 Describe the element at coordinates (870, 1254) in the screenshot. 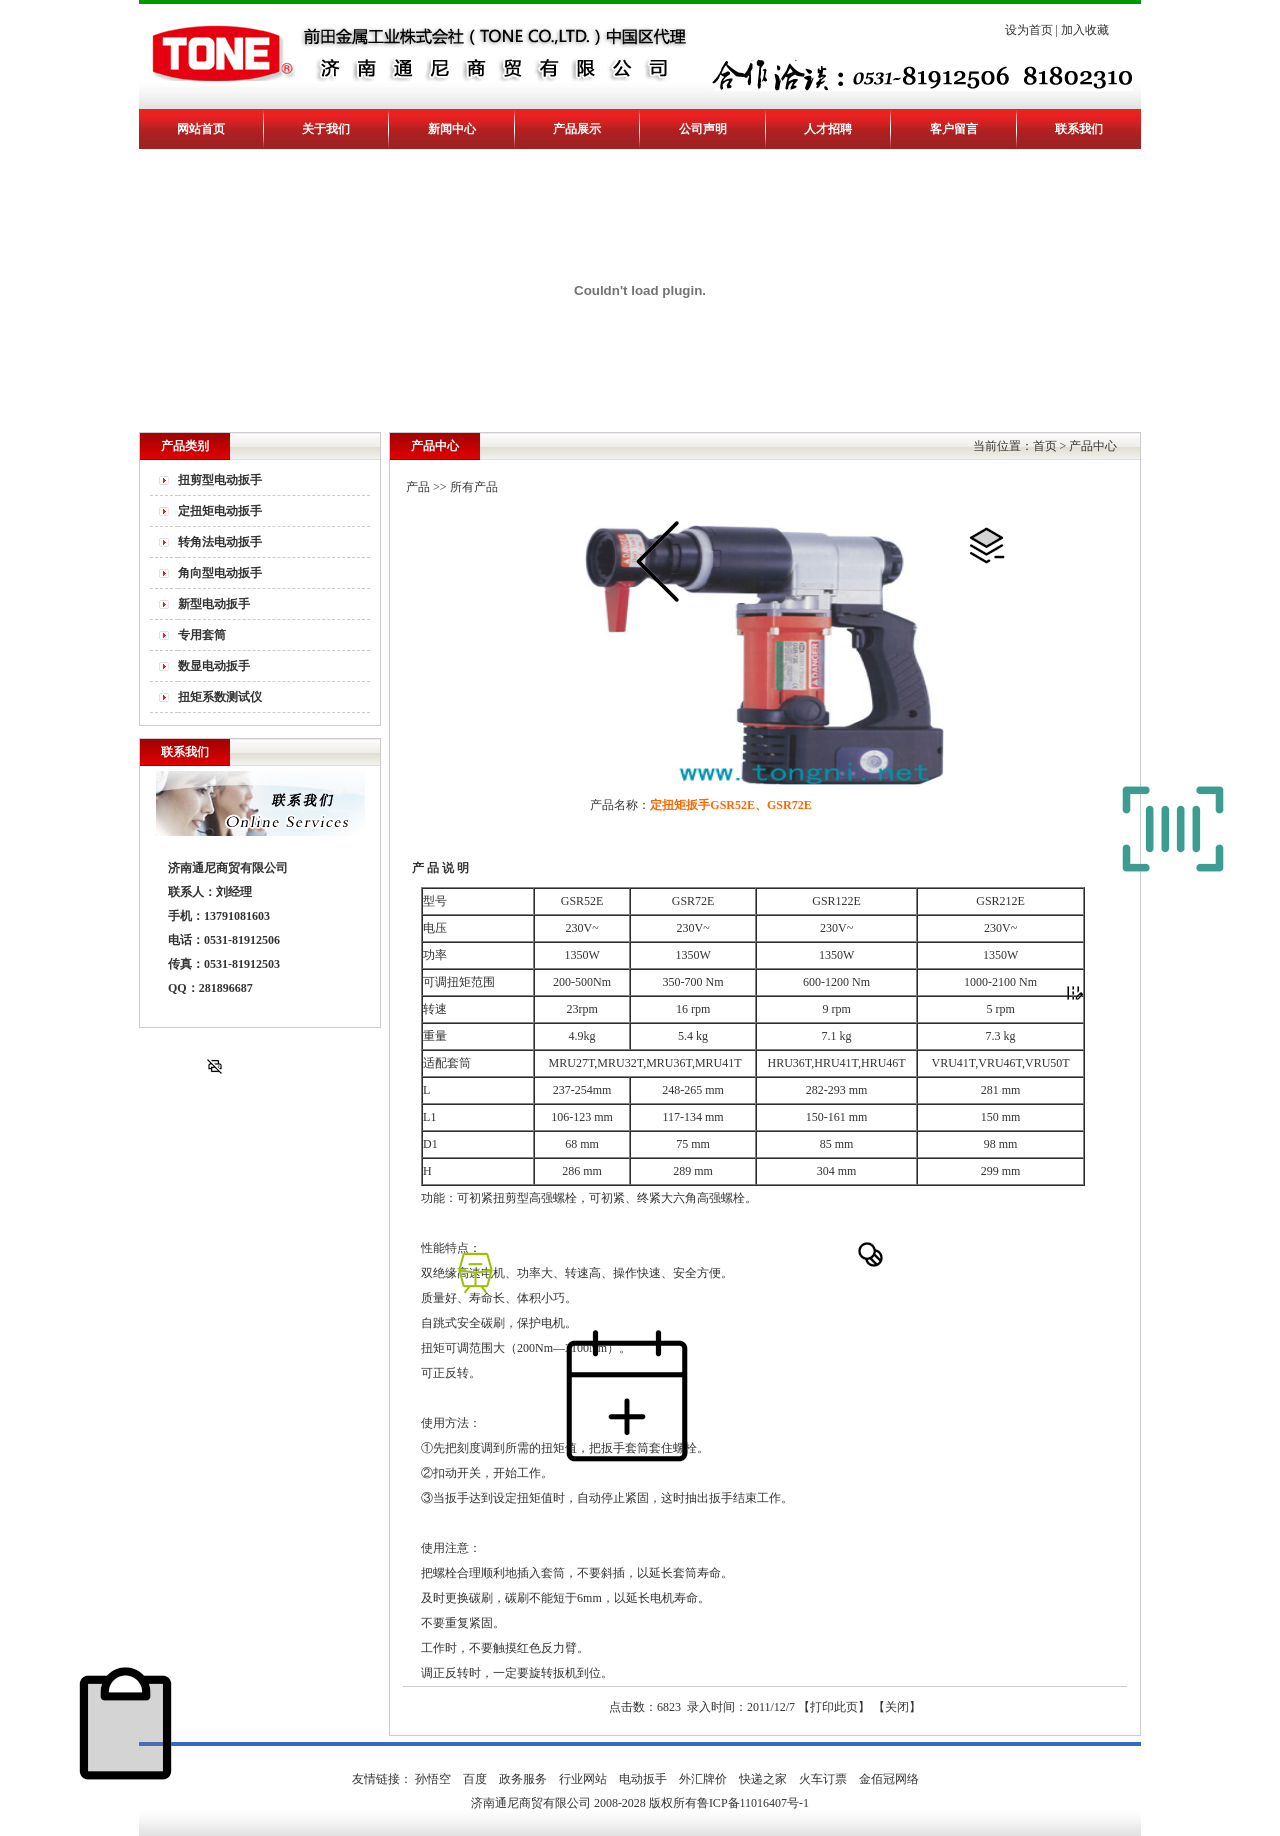

I see `subtract or remove a shape from selection` at that location.